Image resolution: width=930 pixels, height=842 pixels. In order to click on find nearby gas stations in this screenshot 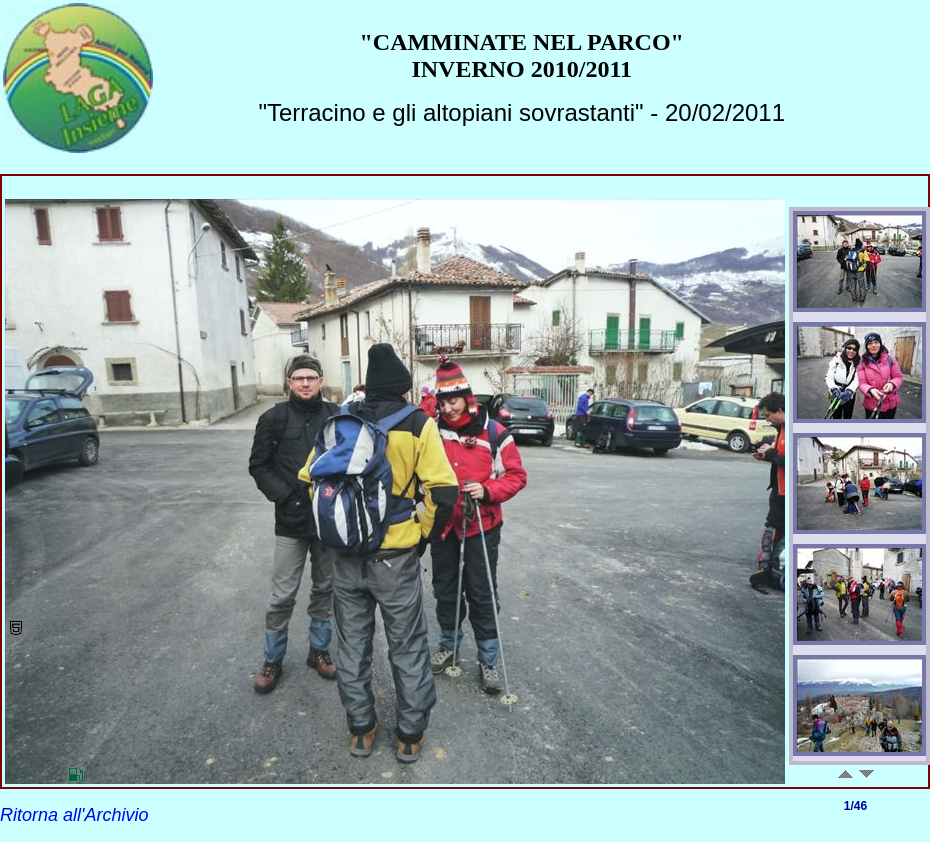, I will do `click(75, 774)`.